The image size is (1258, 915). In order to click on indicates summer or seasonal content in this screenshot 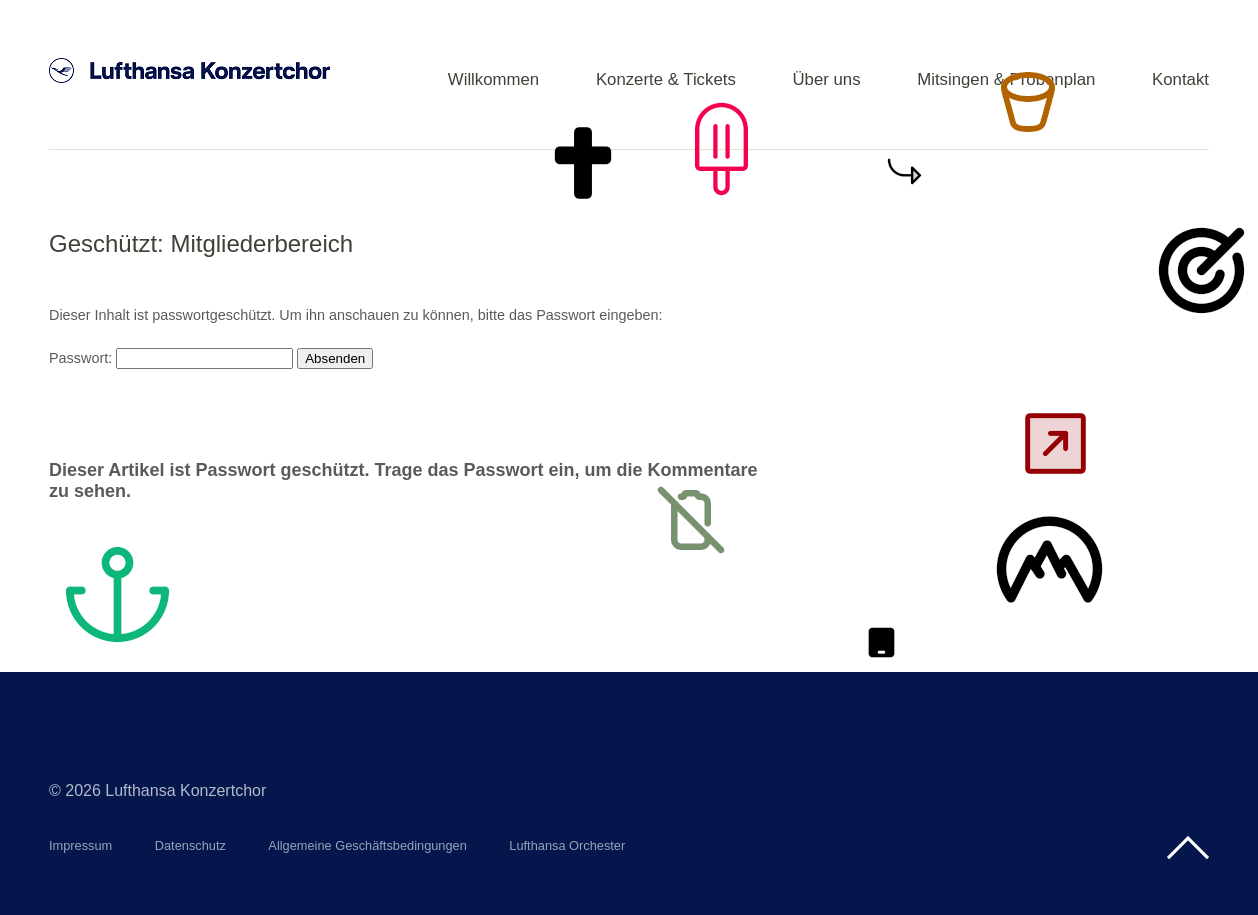, I will do `click(721, 147)`.